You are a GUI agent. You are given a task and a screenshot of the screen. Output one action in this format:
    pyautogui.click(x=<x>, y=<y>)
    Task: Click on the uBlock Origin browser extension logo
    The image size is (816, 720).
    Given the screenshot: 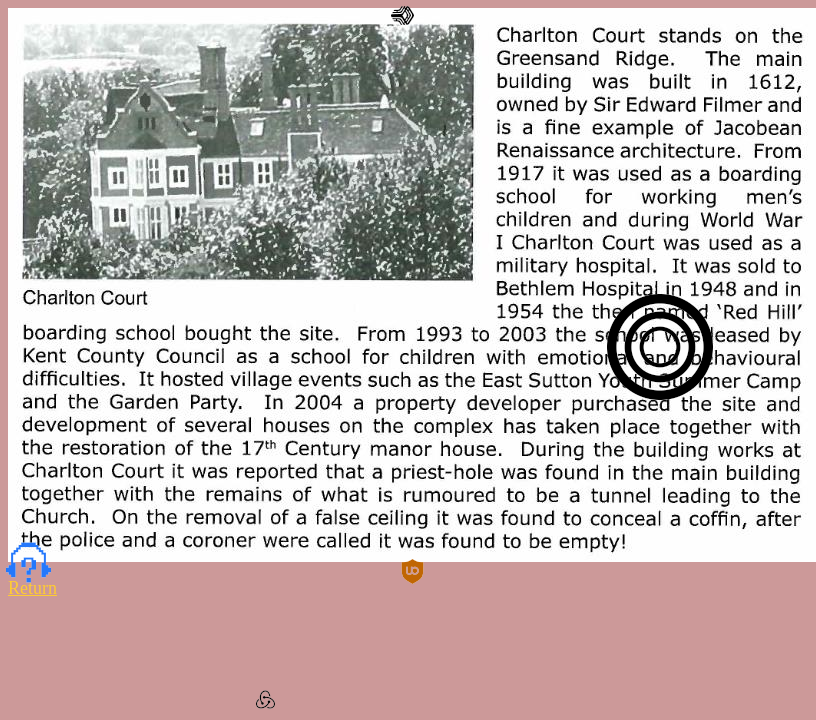 What is the action you would take?
    pyautogui.click(x=412, y=571)
    